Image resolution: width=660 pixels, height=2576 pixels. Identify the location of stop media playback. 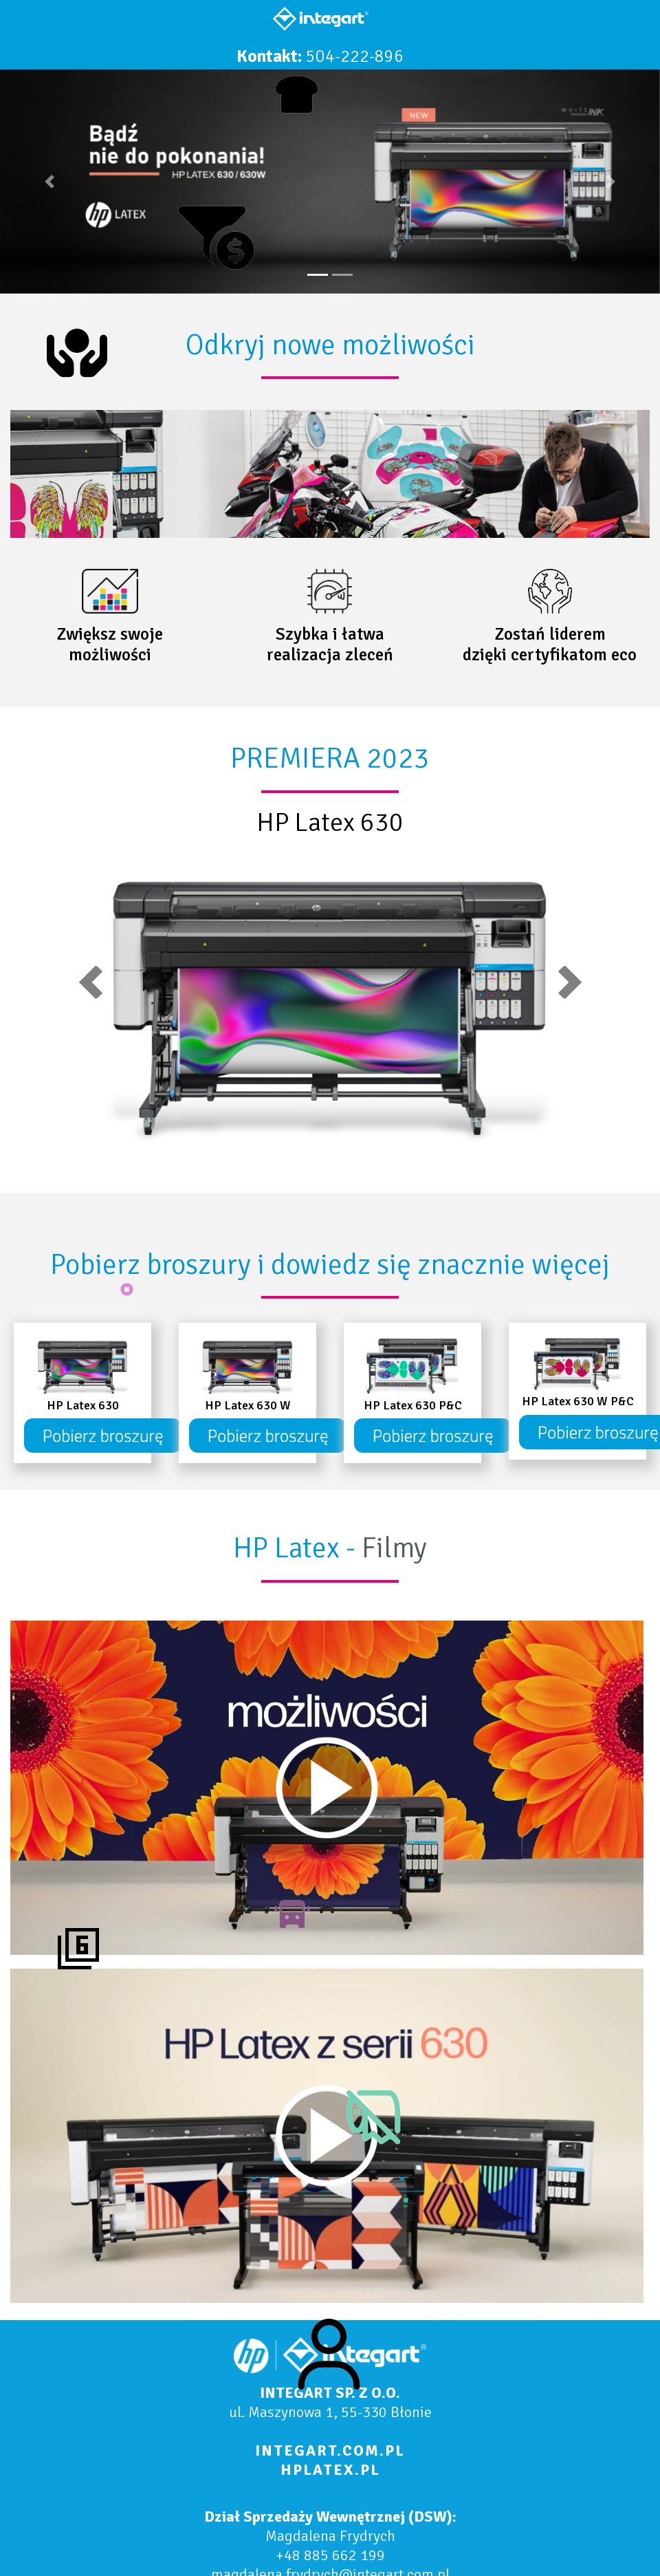
(126, 1289).